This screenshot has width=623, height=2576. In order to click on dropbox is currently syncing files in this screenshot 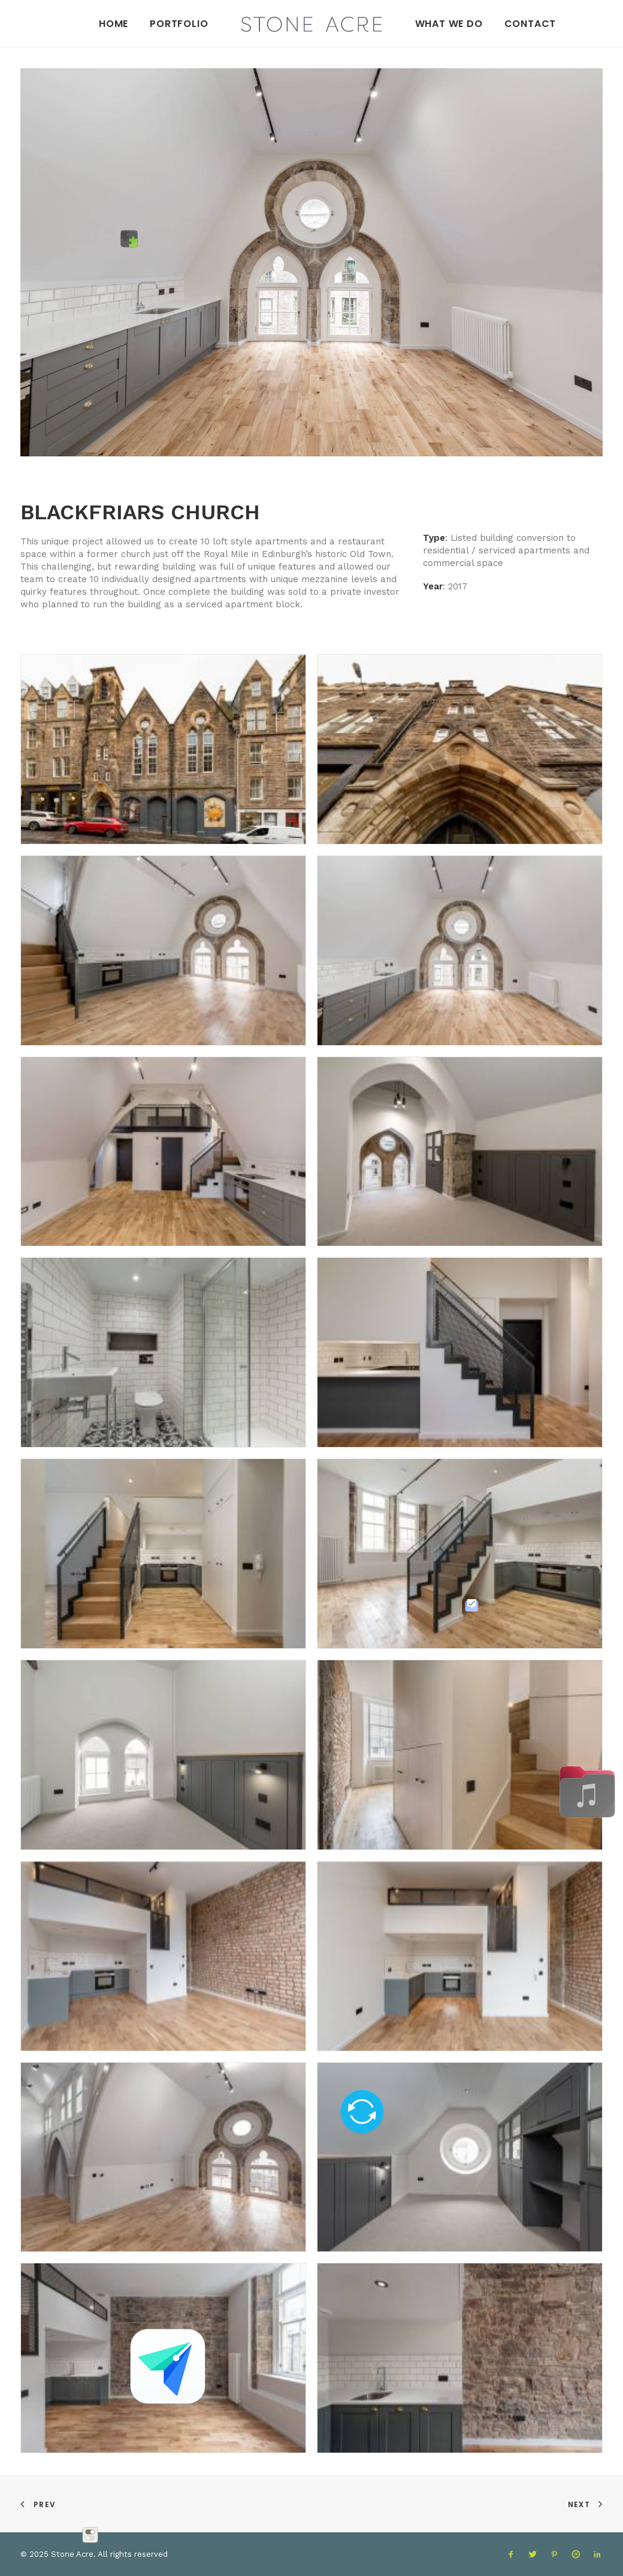, I will do `click(362, 2111)`.